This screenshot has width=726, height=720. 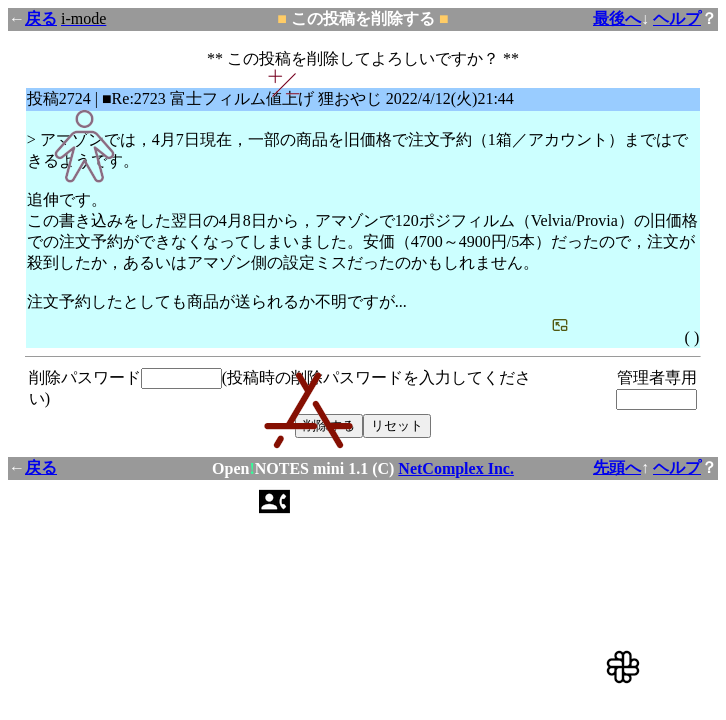 I want to click on disable picture-in-picture mode, so click(x=560, y=325).